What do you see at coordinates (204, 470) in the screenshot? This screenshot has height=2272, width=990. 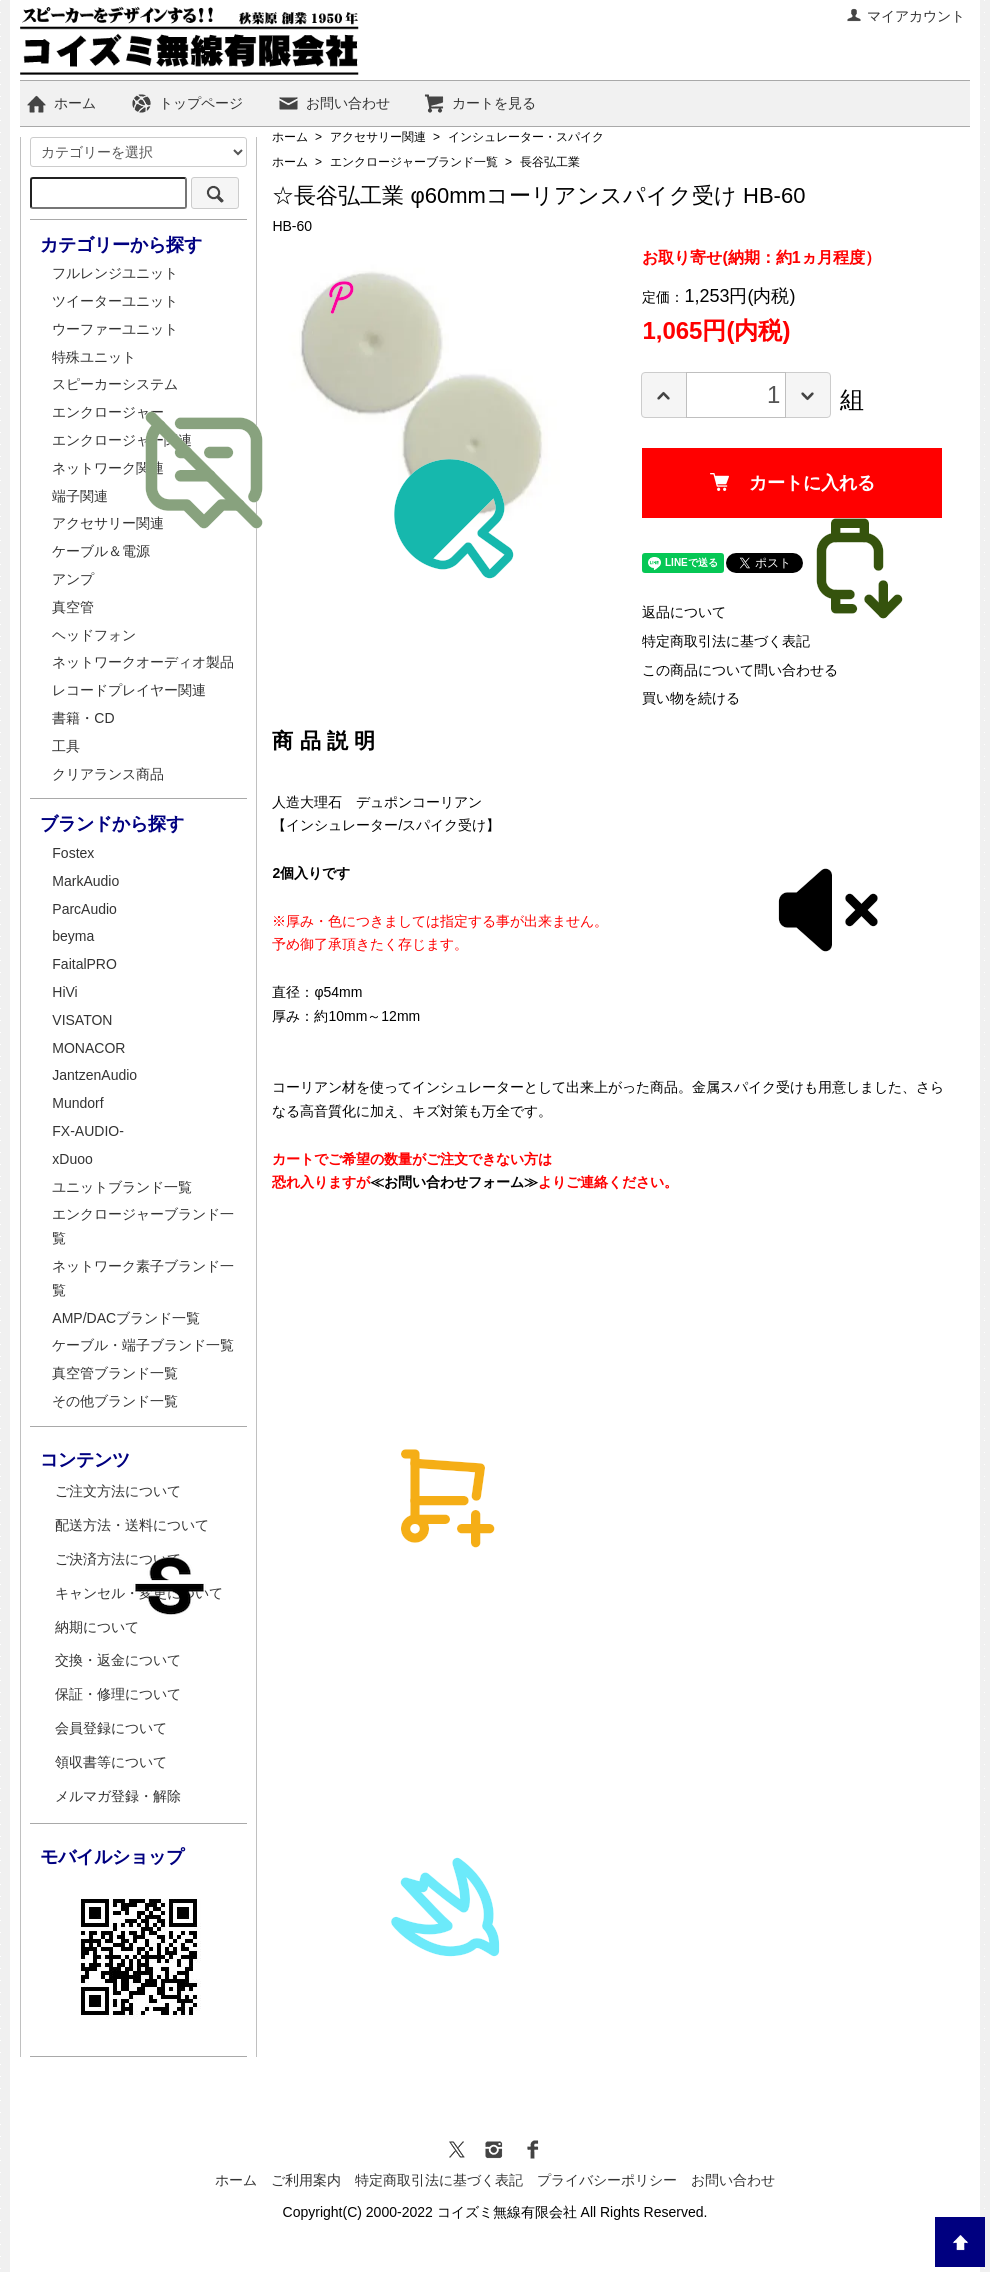 I see `messaging is disabled or unavailable` at bounding box center [204, 470].